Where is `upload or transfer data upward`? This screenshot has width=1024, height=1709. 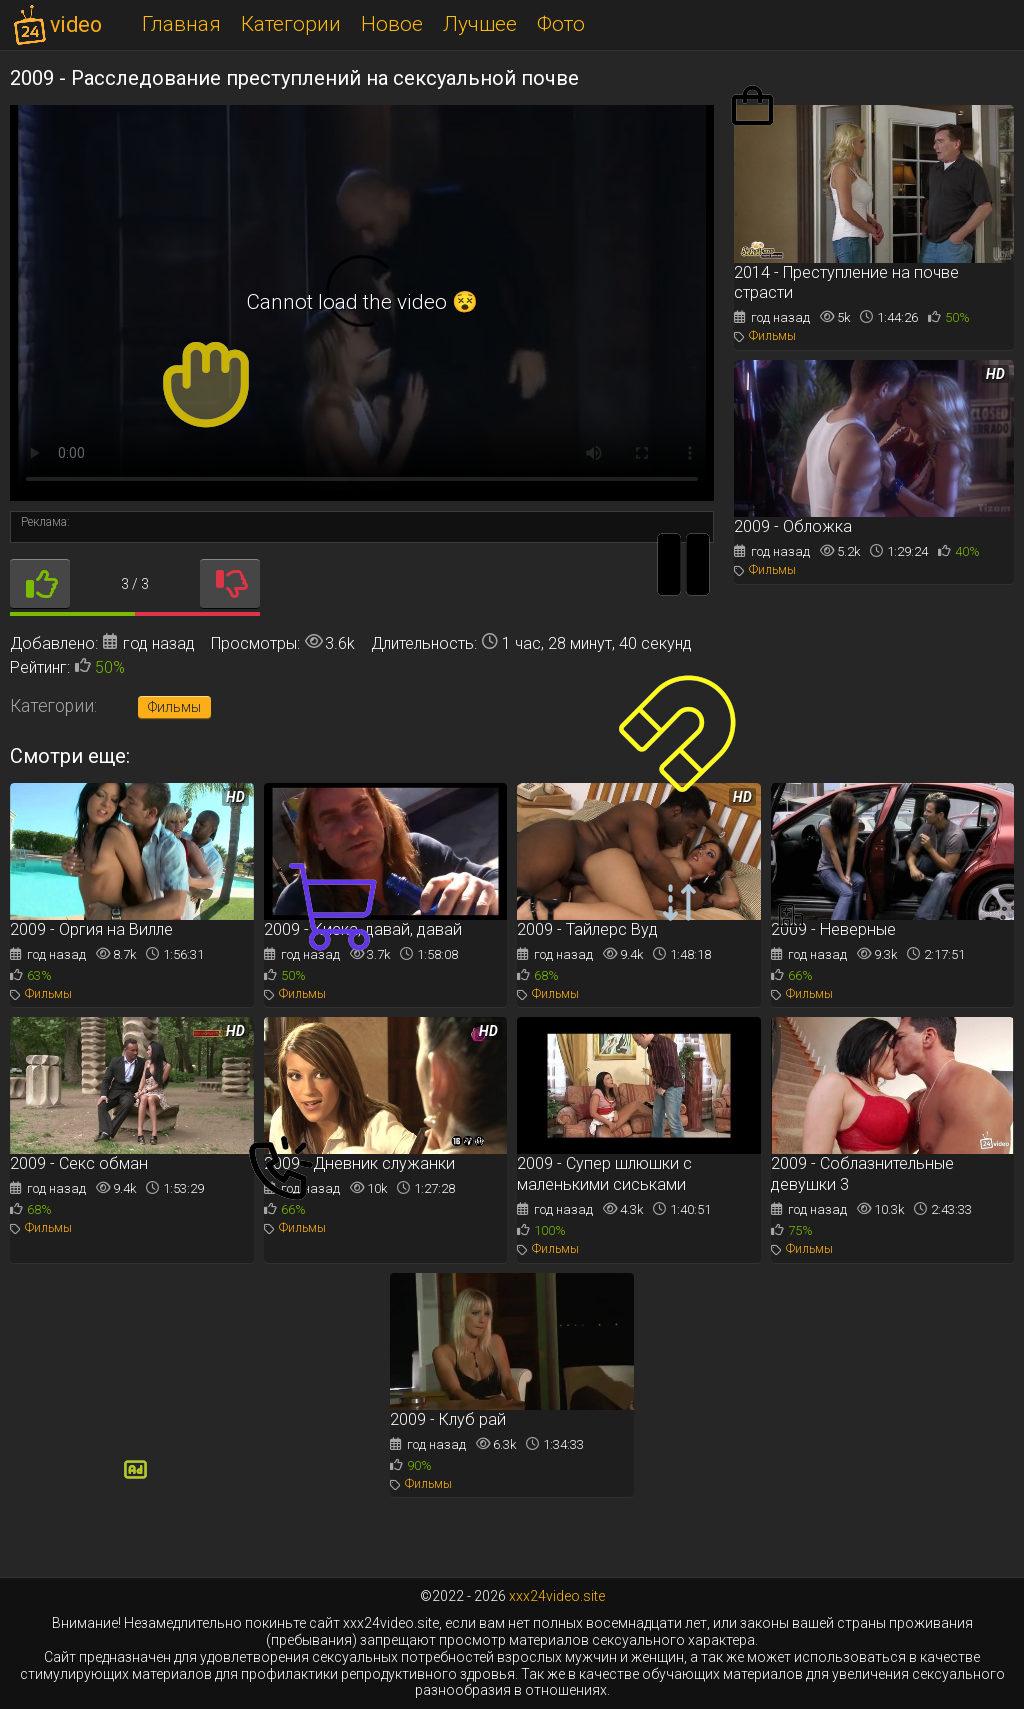
upload or transfer data upward is located at coordinates (679, 902).